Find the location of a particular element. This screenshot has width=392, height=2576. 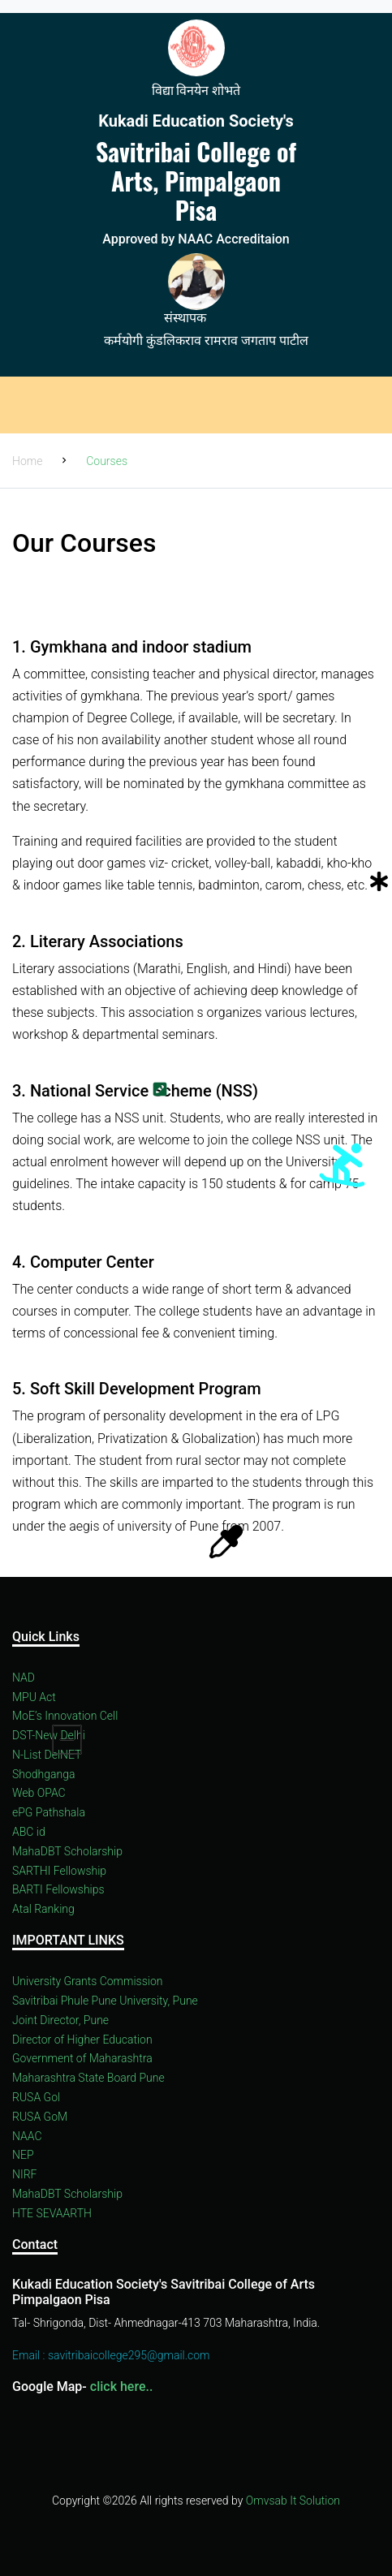

snowboarding activity or winter sports category is located at coordinates (344, 1165).